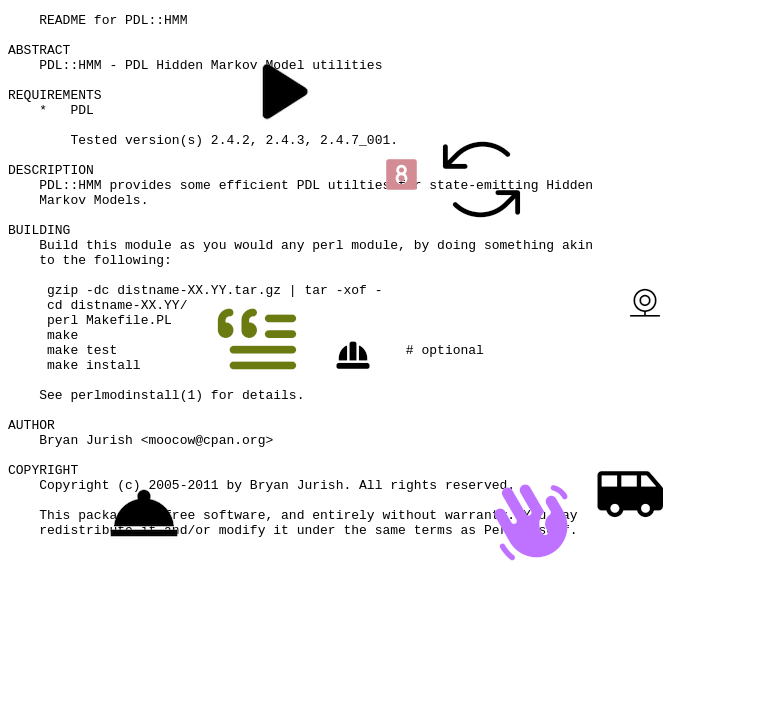 Image resolution: width=768 pixels, height=720 pixels. I want to click on greet or welcome a new user, so click(531, 521).